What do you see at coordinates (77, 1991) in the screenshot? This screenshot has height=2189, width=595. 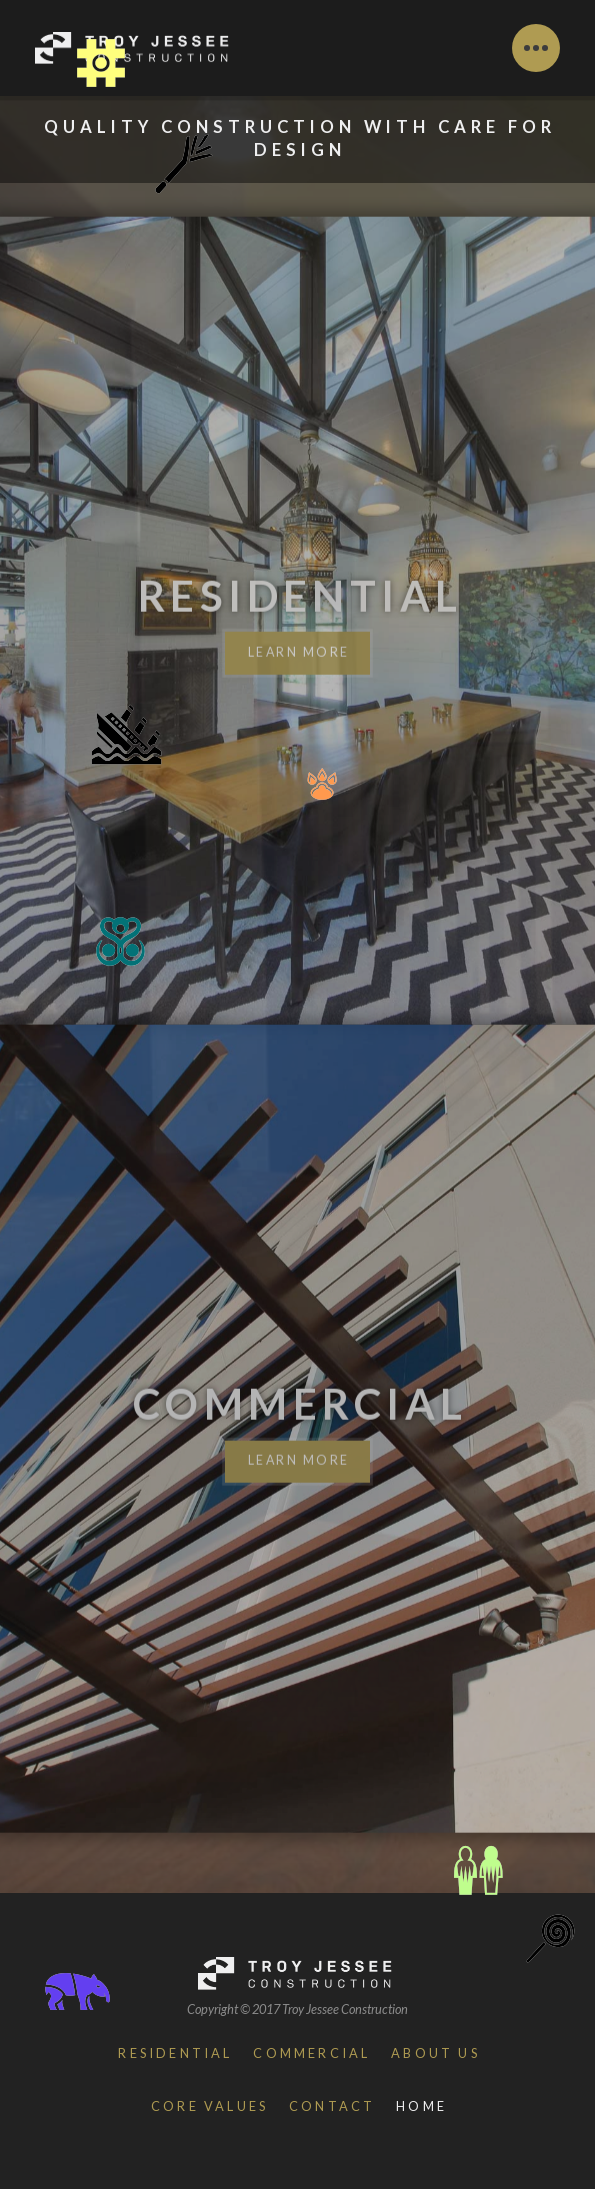 I see `tapir animal icon for wildlife or nature-themed game` at bounding box center [77, 1991].